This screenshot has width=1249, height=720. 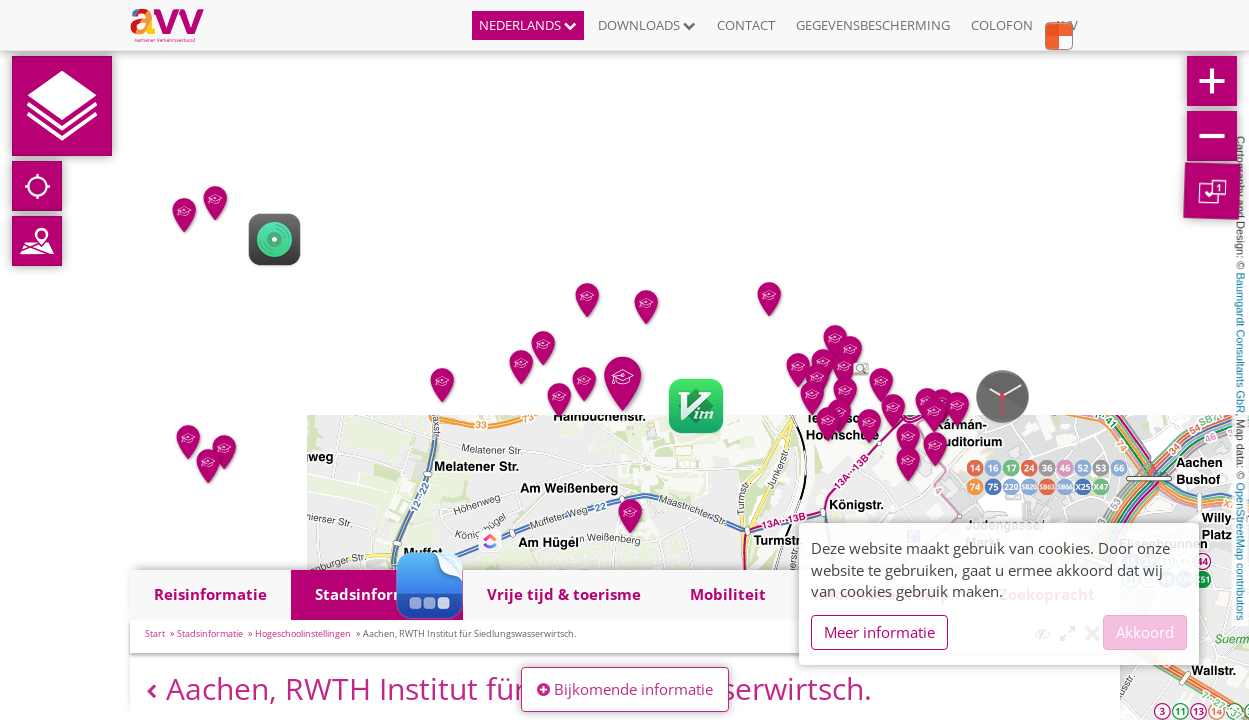 What do you see at coordinates (861, 369) in the screenshot?
I see `open the image viewer application` at bounding box center [861, 369].